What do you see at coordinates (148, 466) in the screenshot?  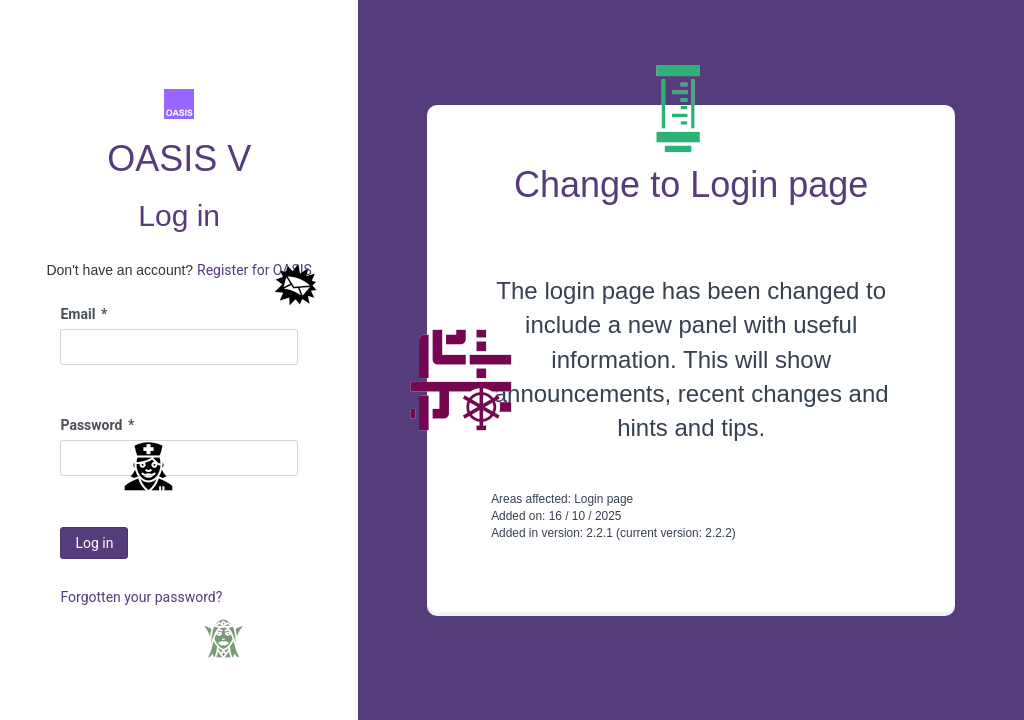 I see `access healthcare or medical services` at bounding box center [148, 466].